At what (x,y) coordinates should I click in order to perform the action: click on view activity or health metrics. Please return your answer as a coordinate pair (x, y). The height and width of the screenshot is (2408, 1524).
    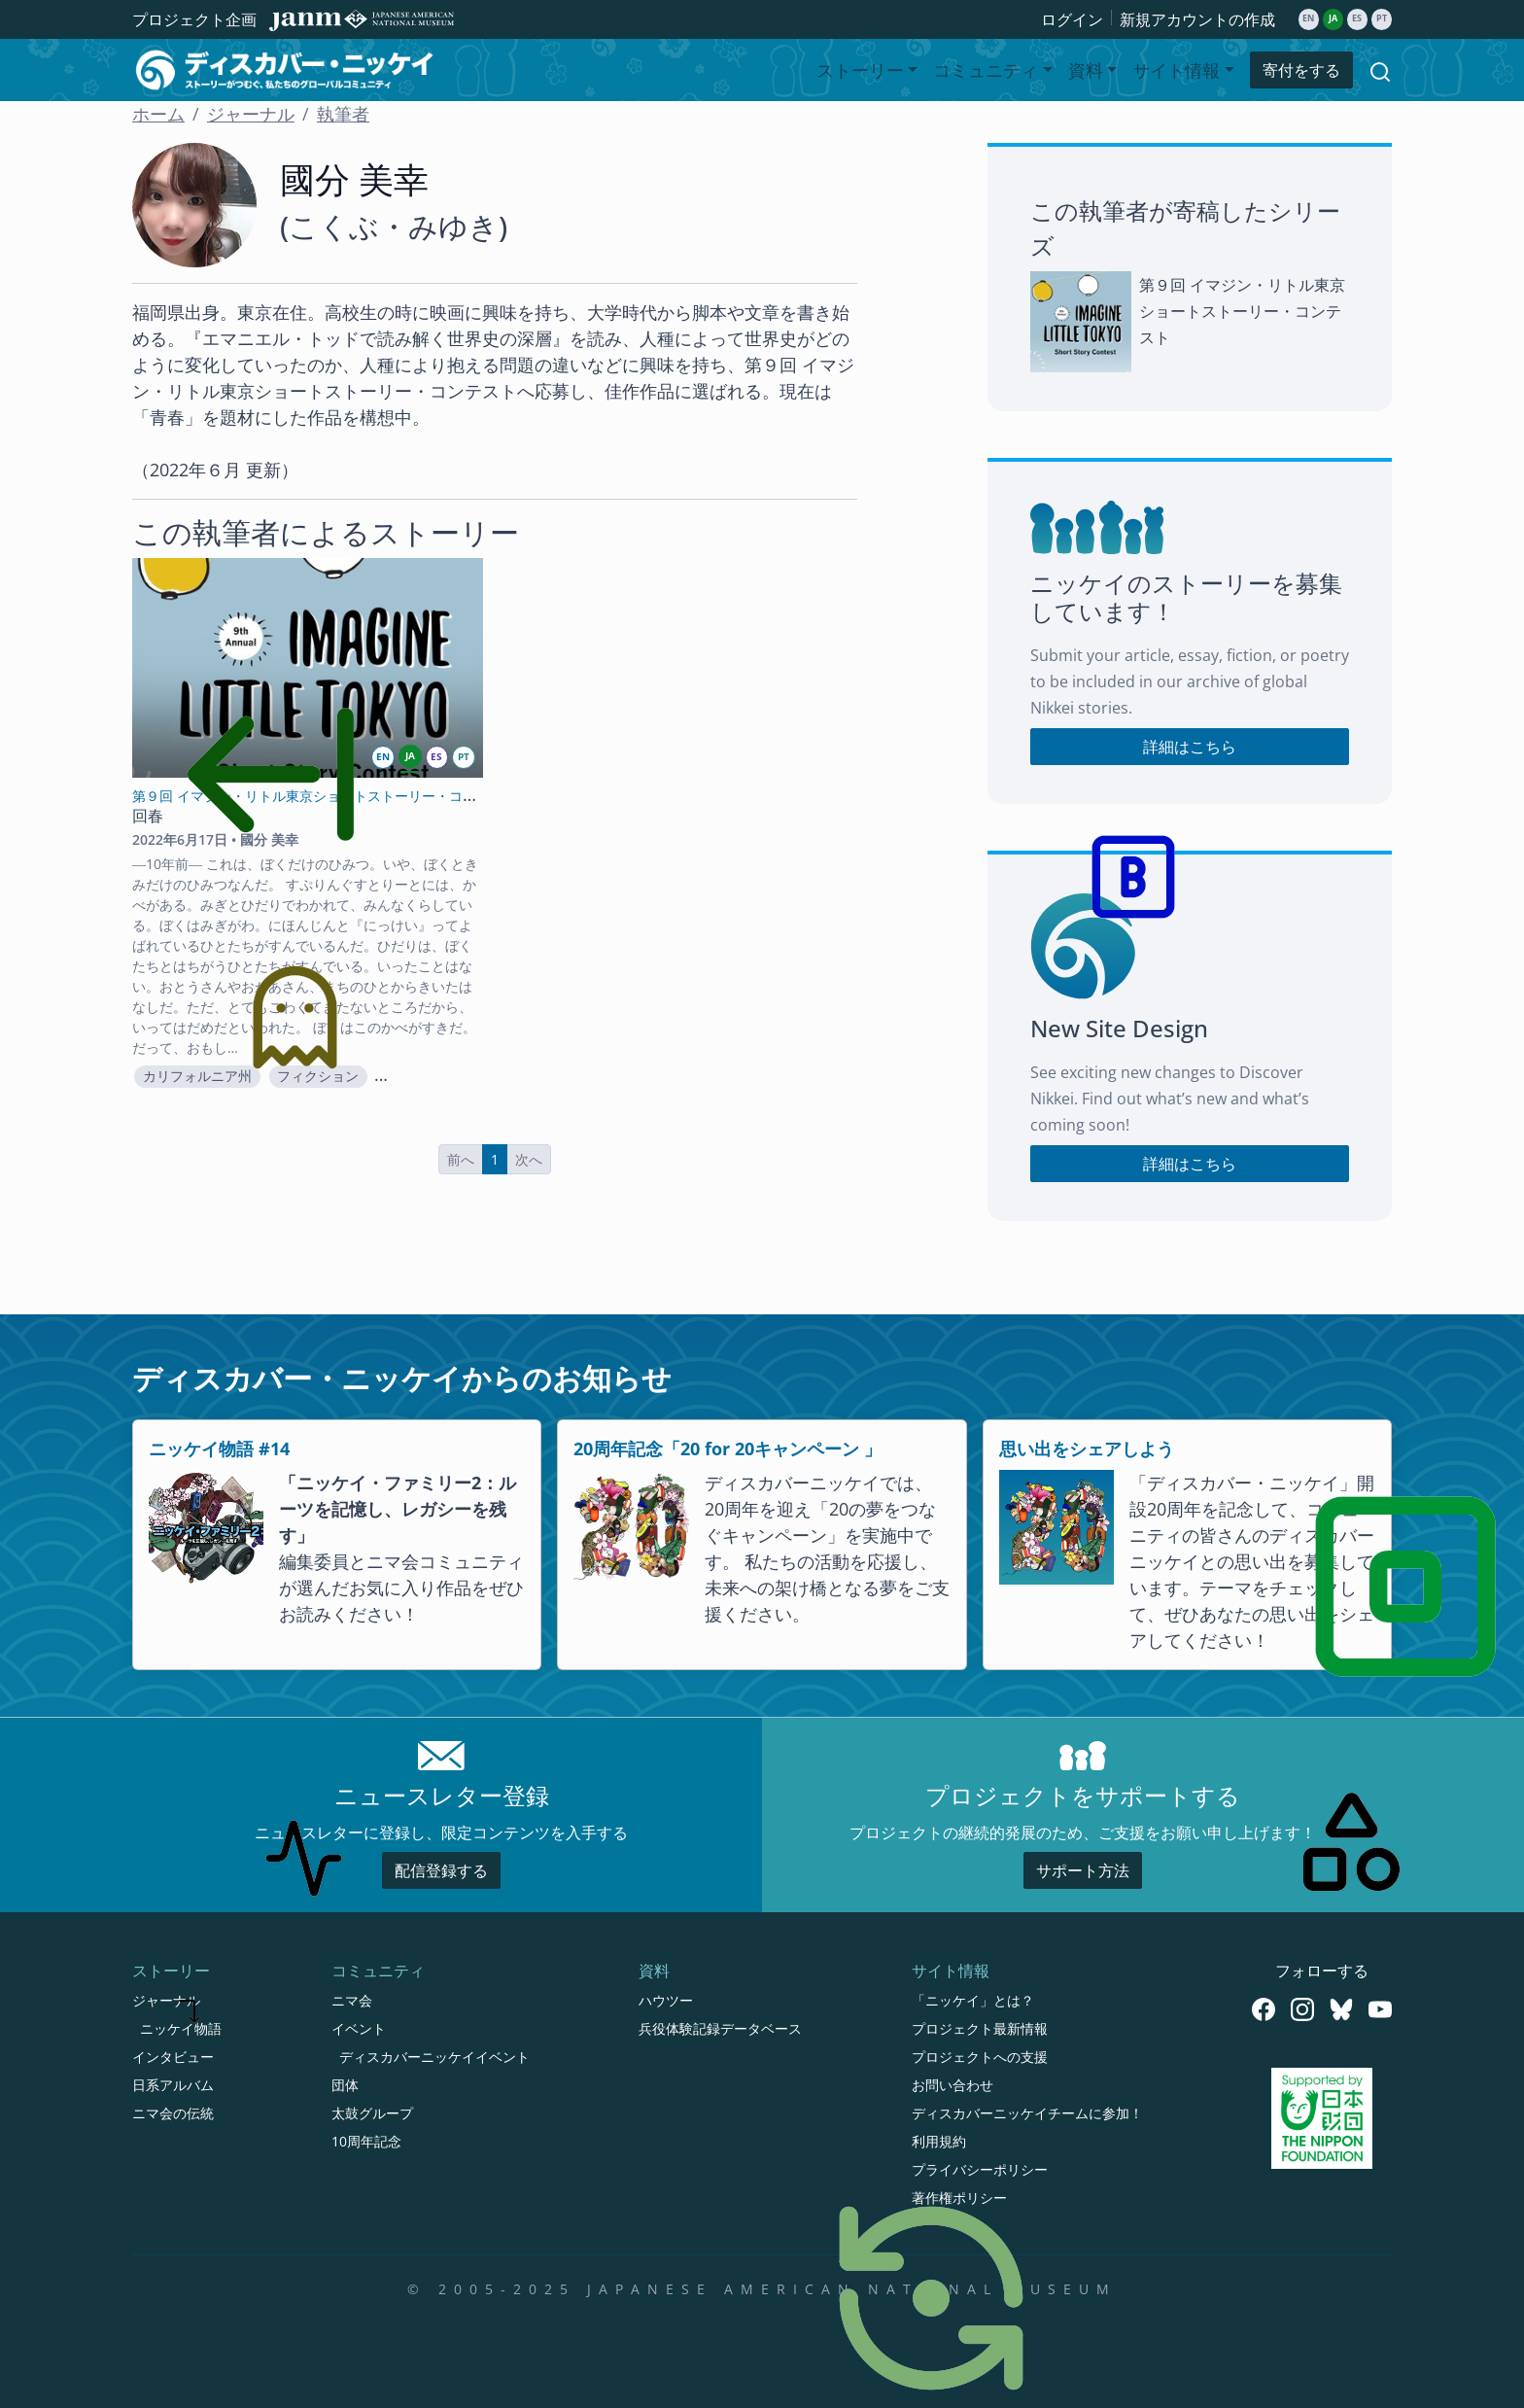
    Looking at the image, I should click on (303, 1858).